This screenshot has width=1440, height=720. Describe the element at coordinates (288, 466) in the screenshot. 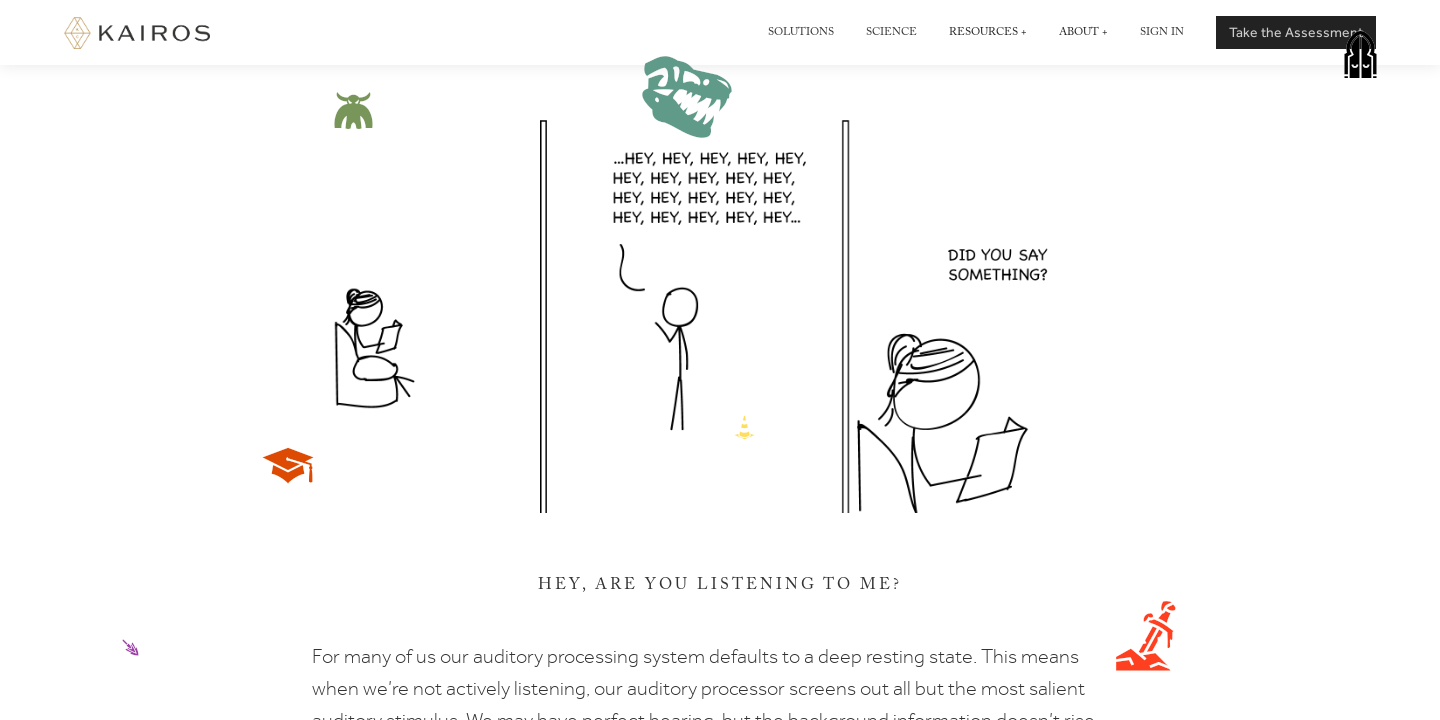

I see `access education or learning features` at that location.